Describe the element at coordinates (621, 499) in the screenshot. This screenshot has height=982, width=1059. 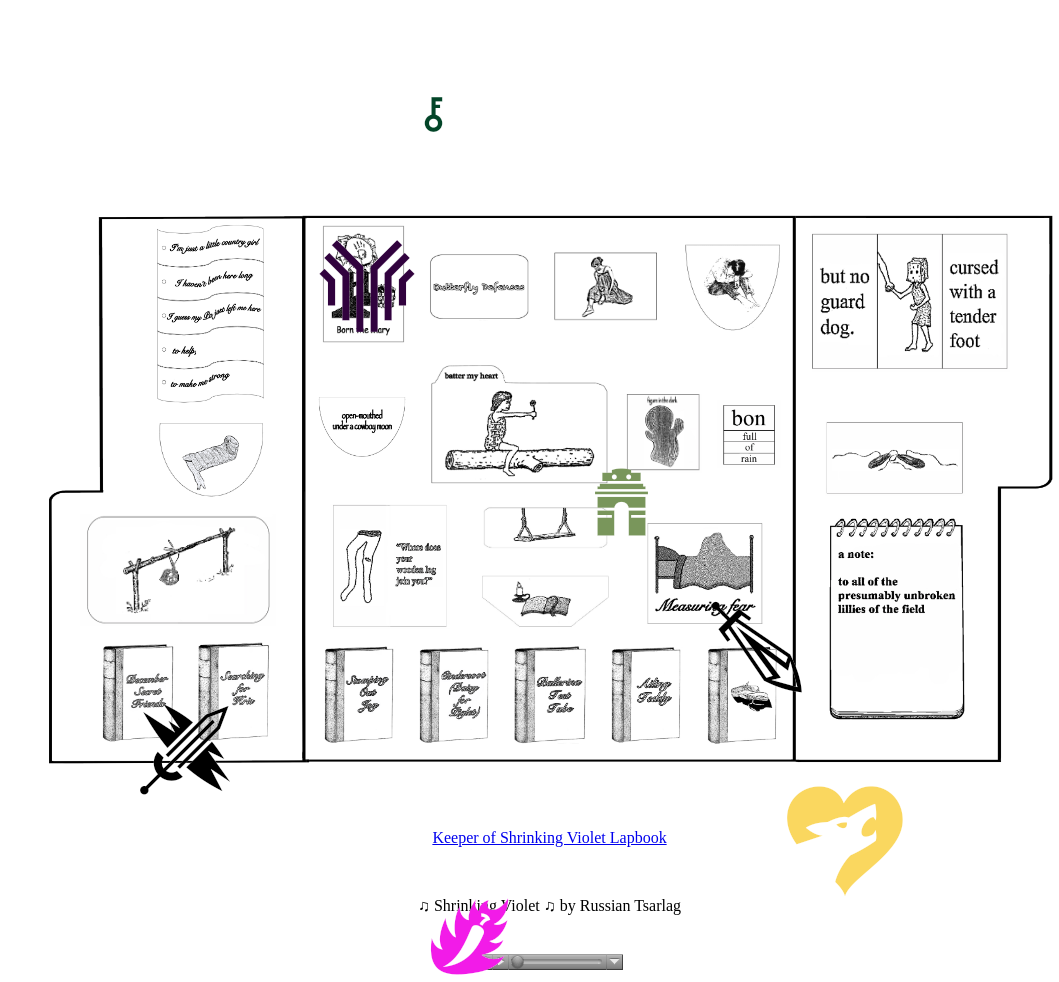
I see `view India Gate landmark information` at that location.